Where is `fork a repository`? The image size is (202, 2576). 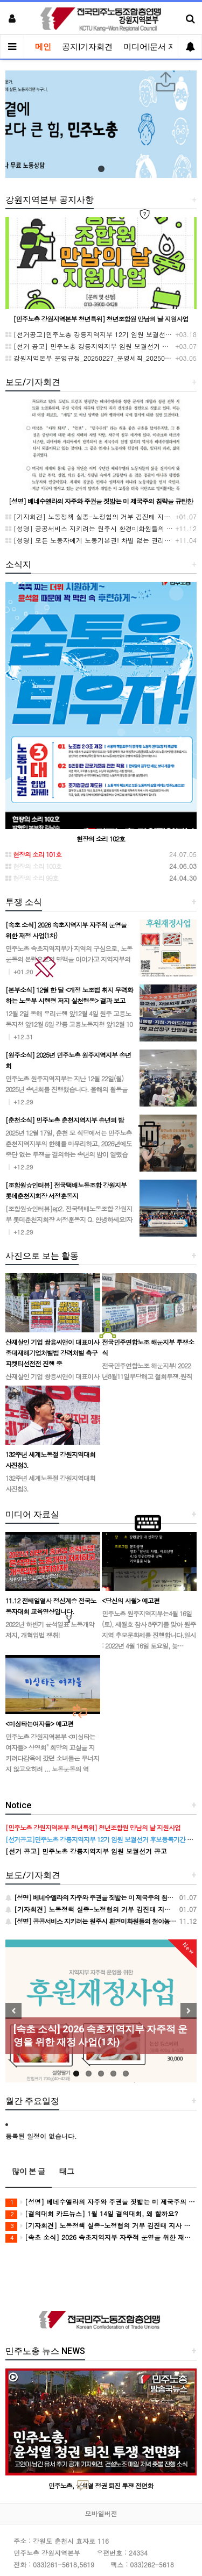
fork a repository is located at coordinates (68, 1618).